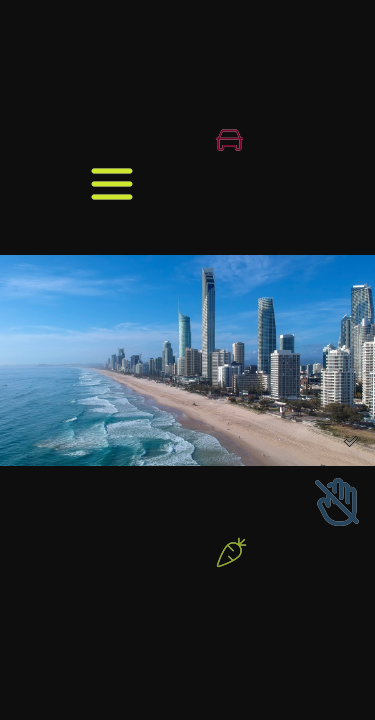 The width and height of the screenshot is (375, 720). Describe the element at coordinates (351, 441) in the screenshot. I see `confirm or submit an action` at that location.